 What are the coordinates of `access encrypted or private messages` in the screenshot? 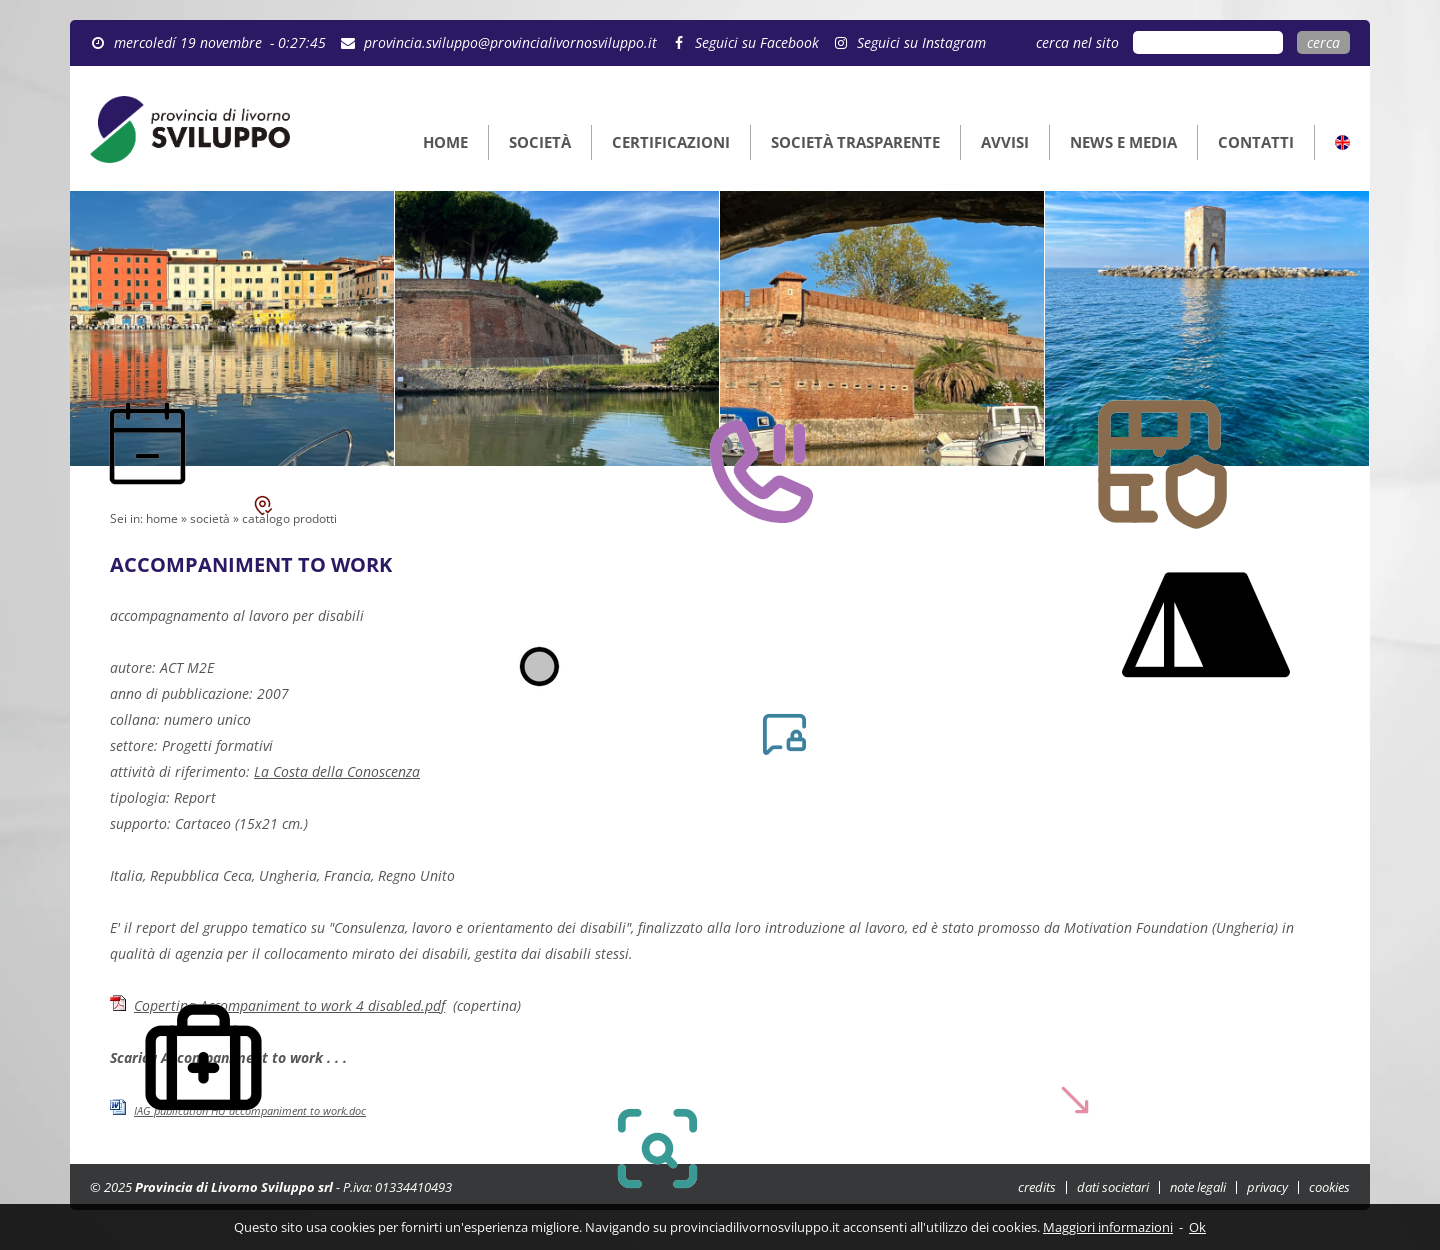 It's located at (784, 733).